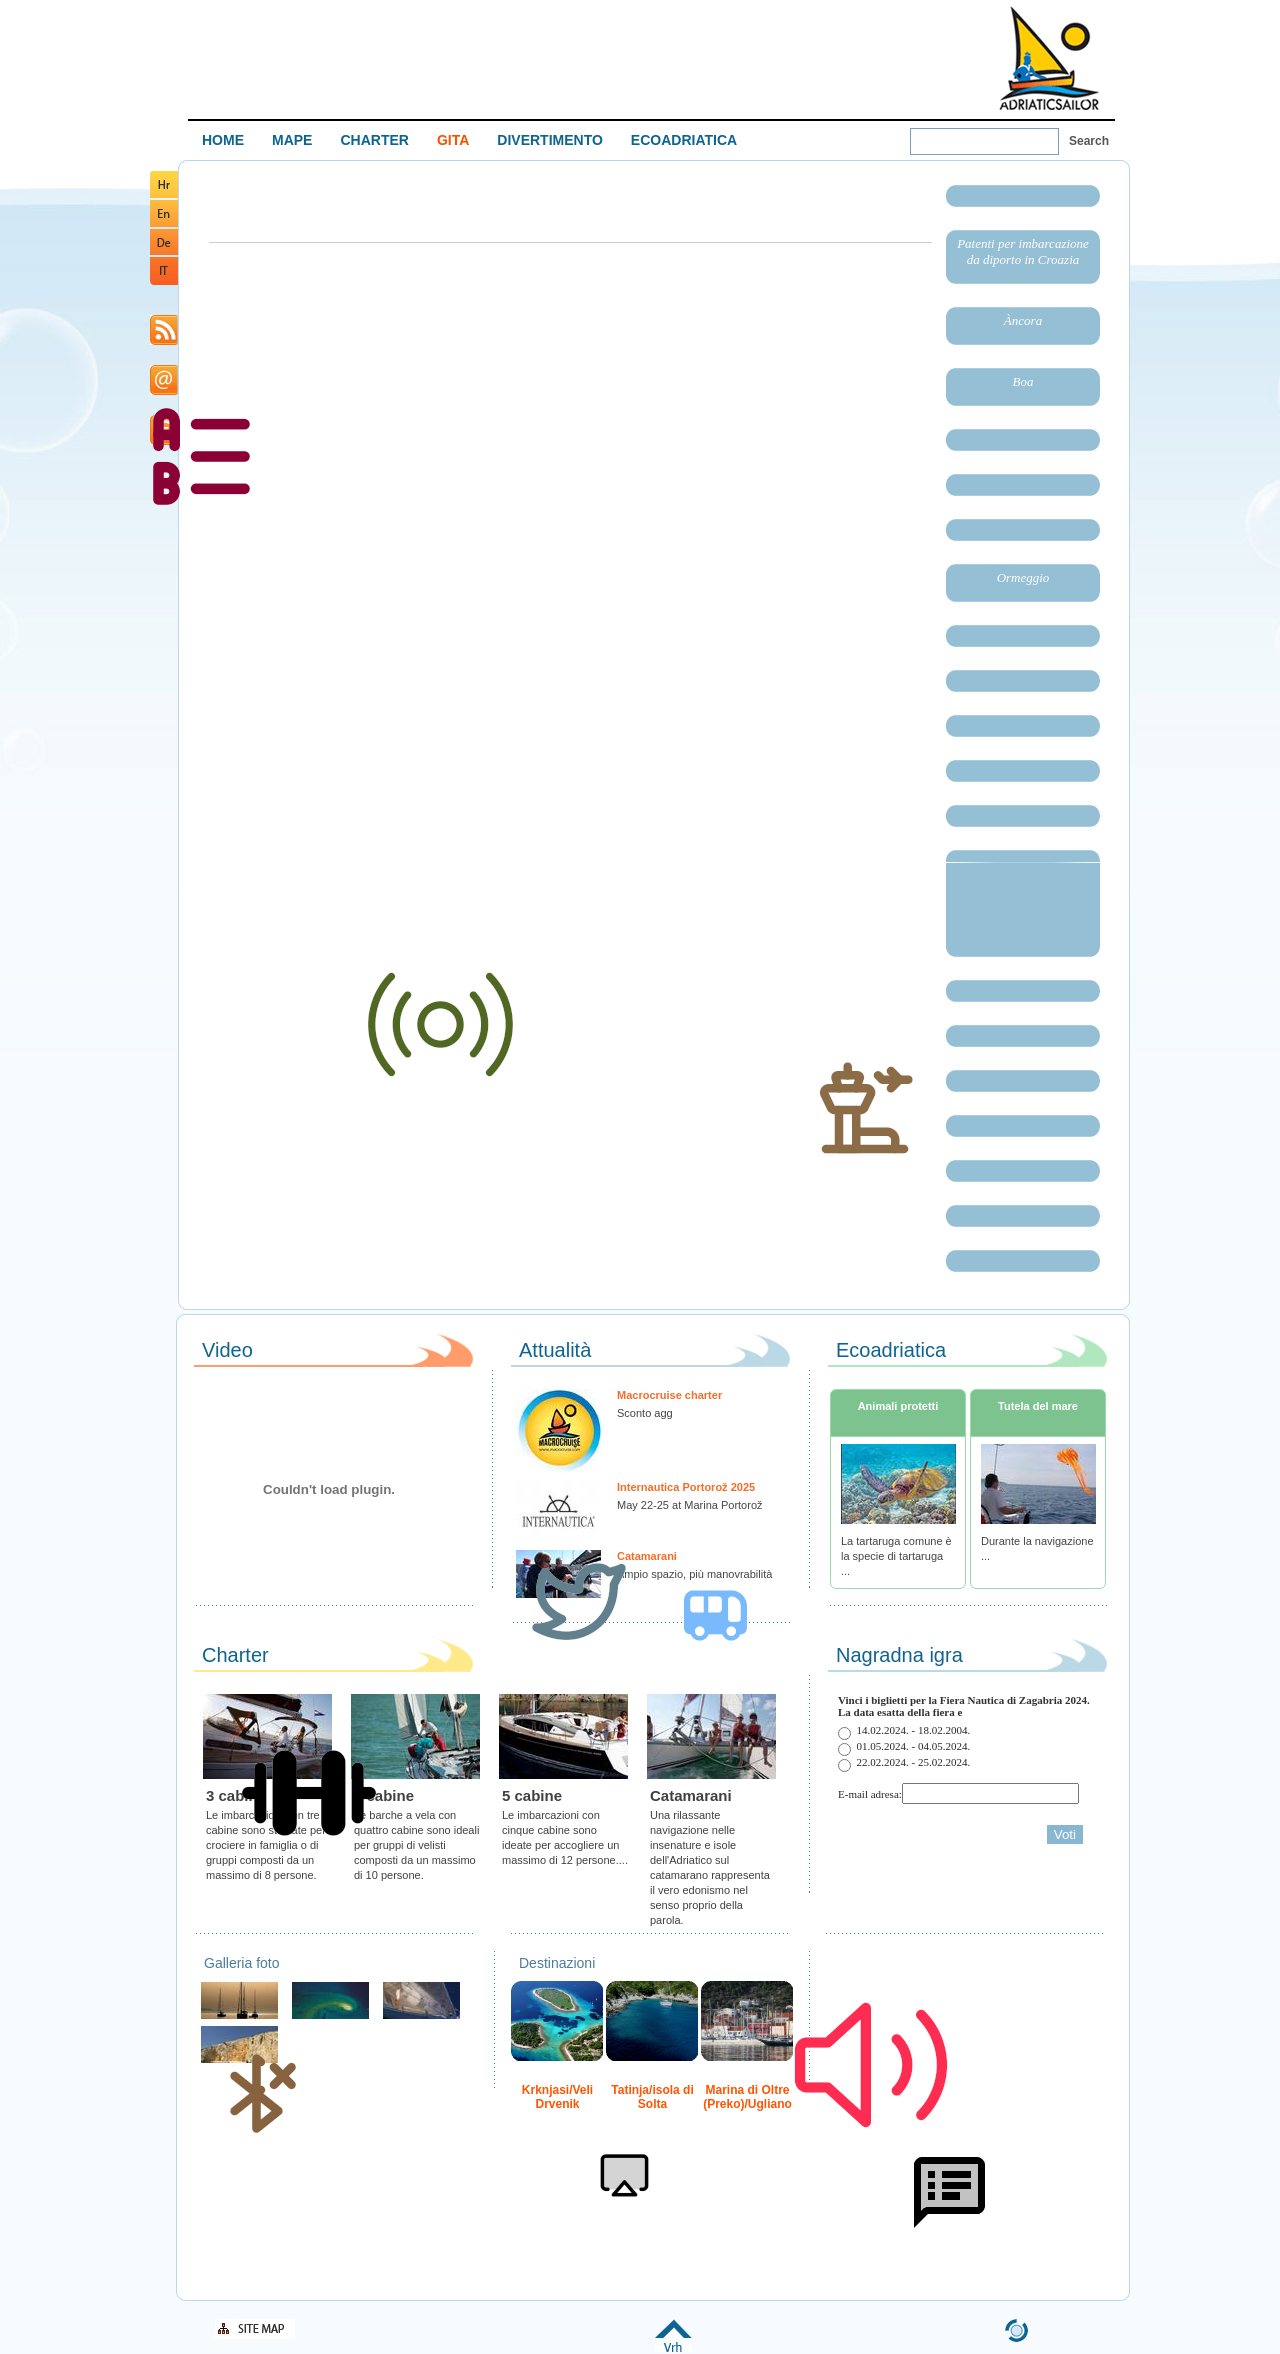  I want to click on share to twitter, so click(579, 1602).